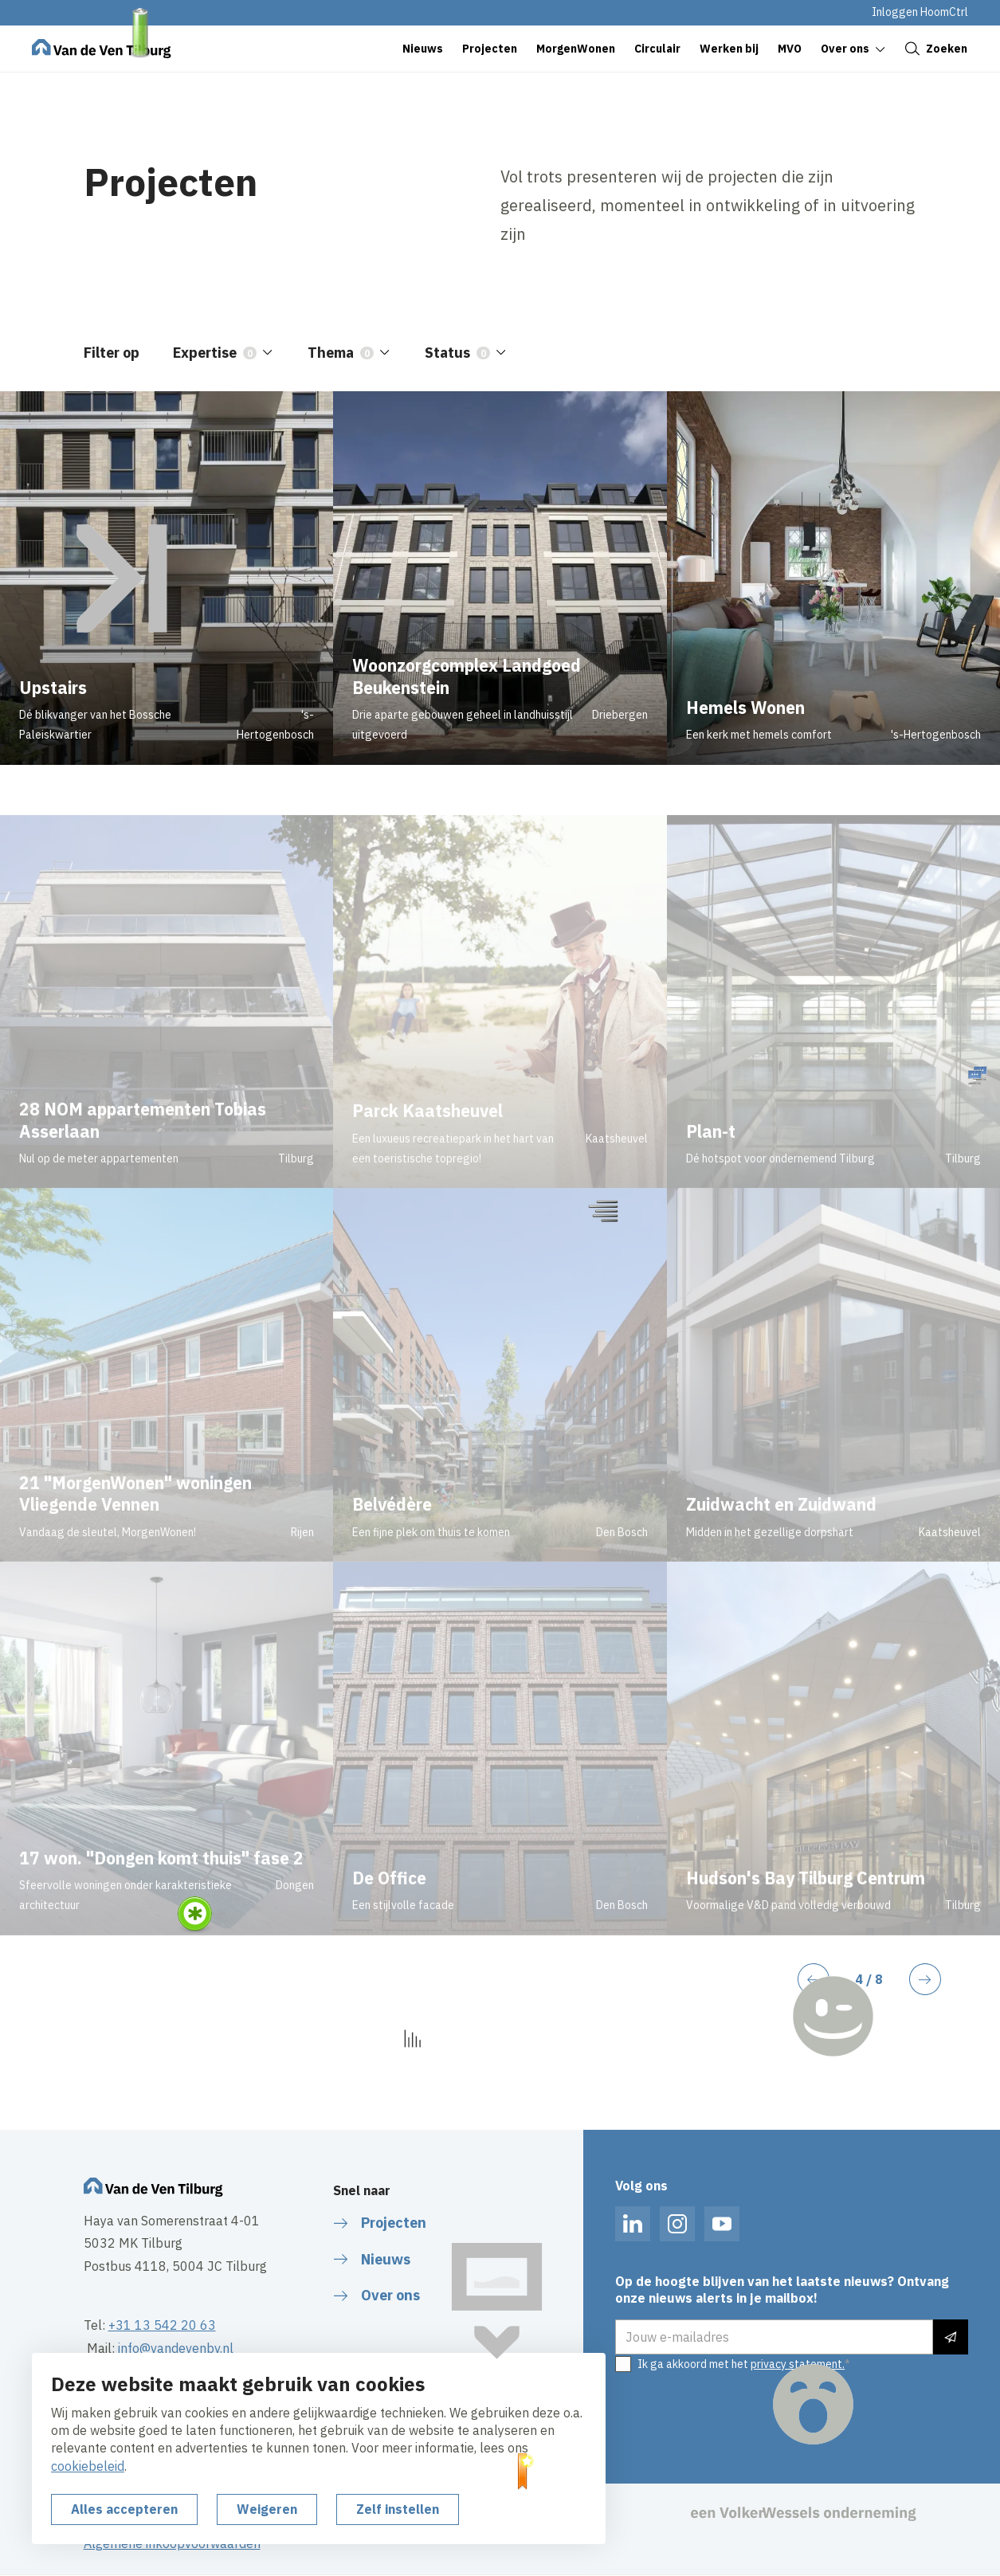 The width and height of the screenshot is (1000, 2576). Describe the element at coordinates (833, 2016) in the screenshot. I see `insert a winking emoji in a message` at that location.